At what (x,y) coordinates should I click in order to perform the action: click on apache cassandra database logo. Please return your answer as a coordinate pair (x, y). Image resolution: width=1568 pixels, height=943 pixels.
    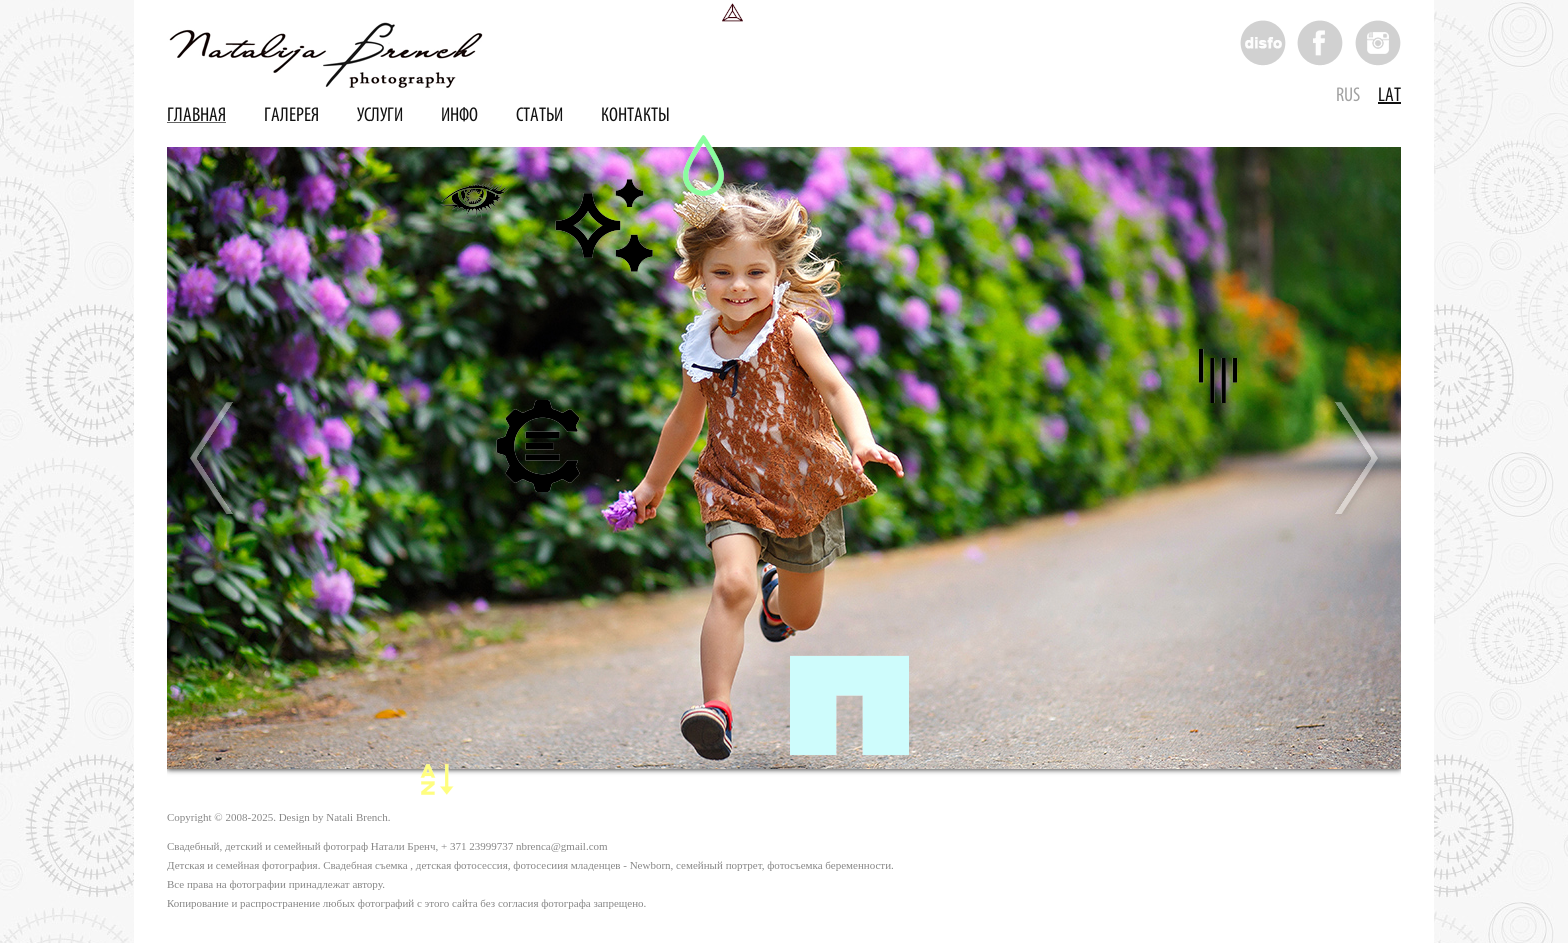
    Looking at the image, I should click on (474, 200).